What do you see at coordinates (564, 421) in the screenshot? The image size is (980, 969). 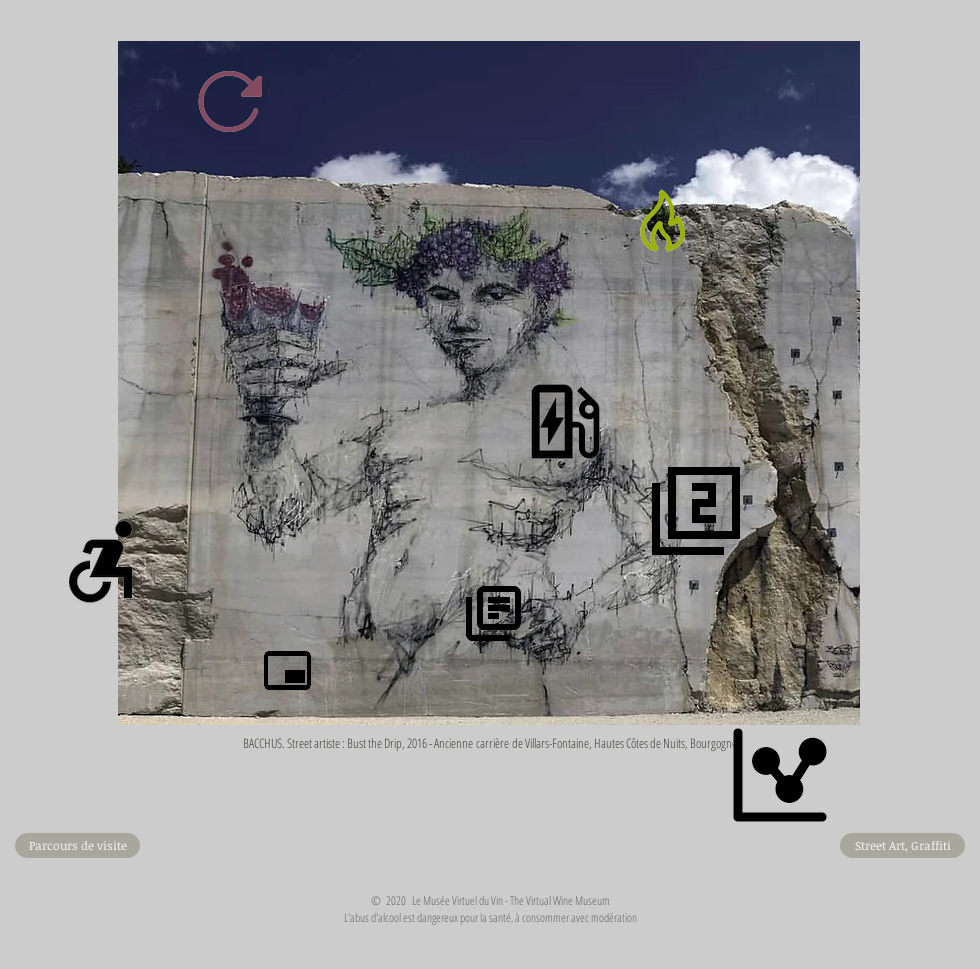 I see `find nearby electric vehicle charging stations` at bounding box center [564, 421].